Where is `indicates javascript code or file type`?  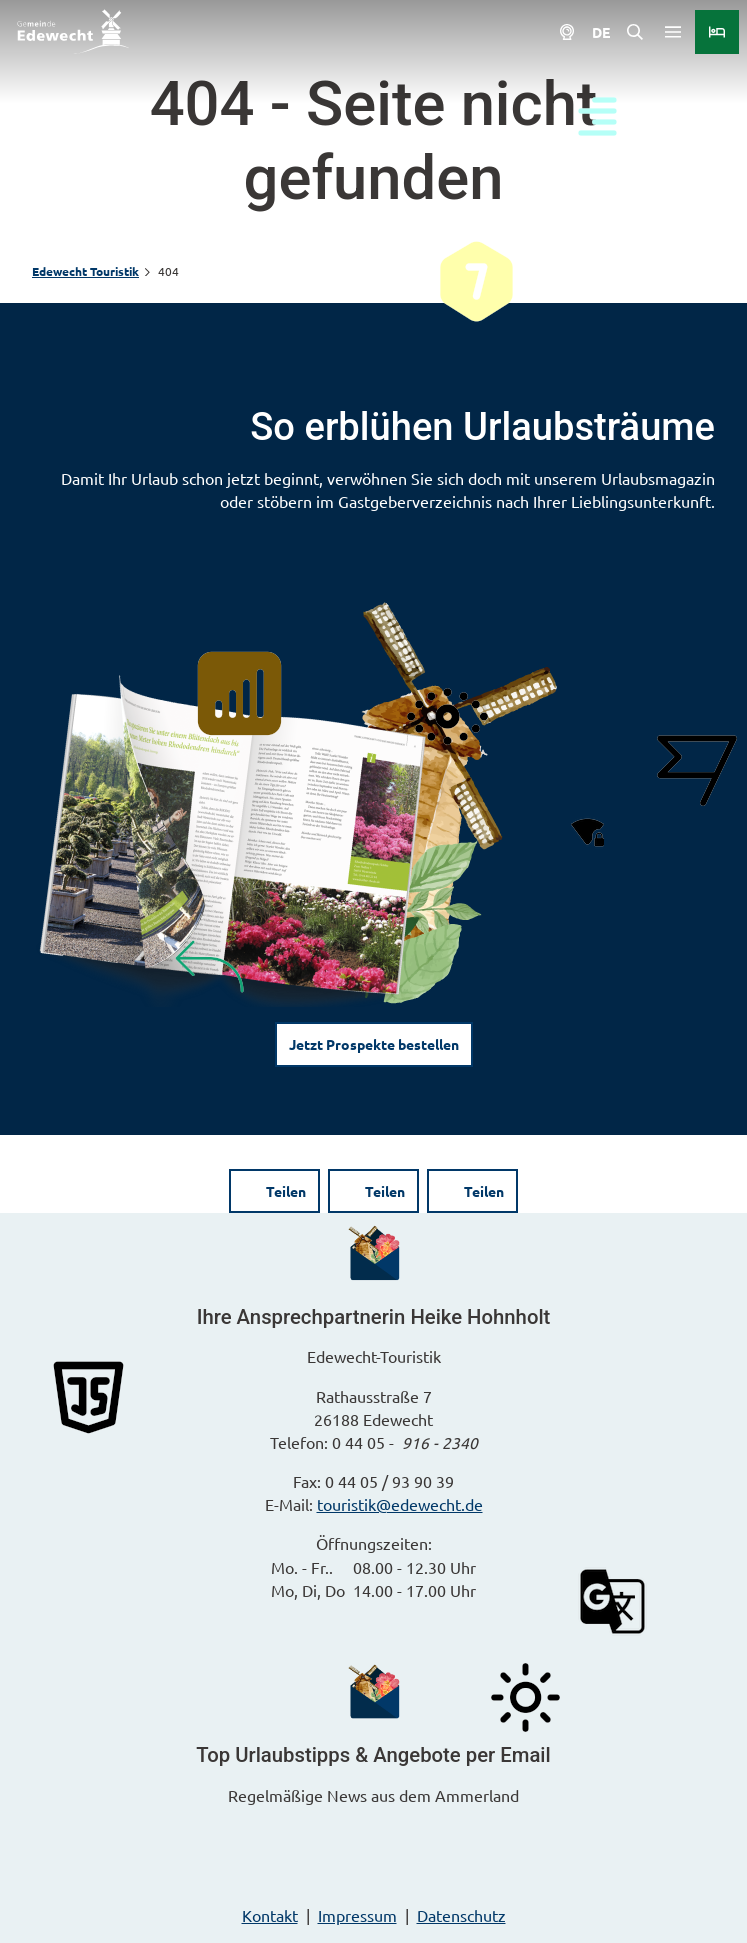 indicates javascript code or file type is located at coordinates (88, 1396).